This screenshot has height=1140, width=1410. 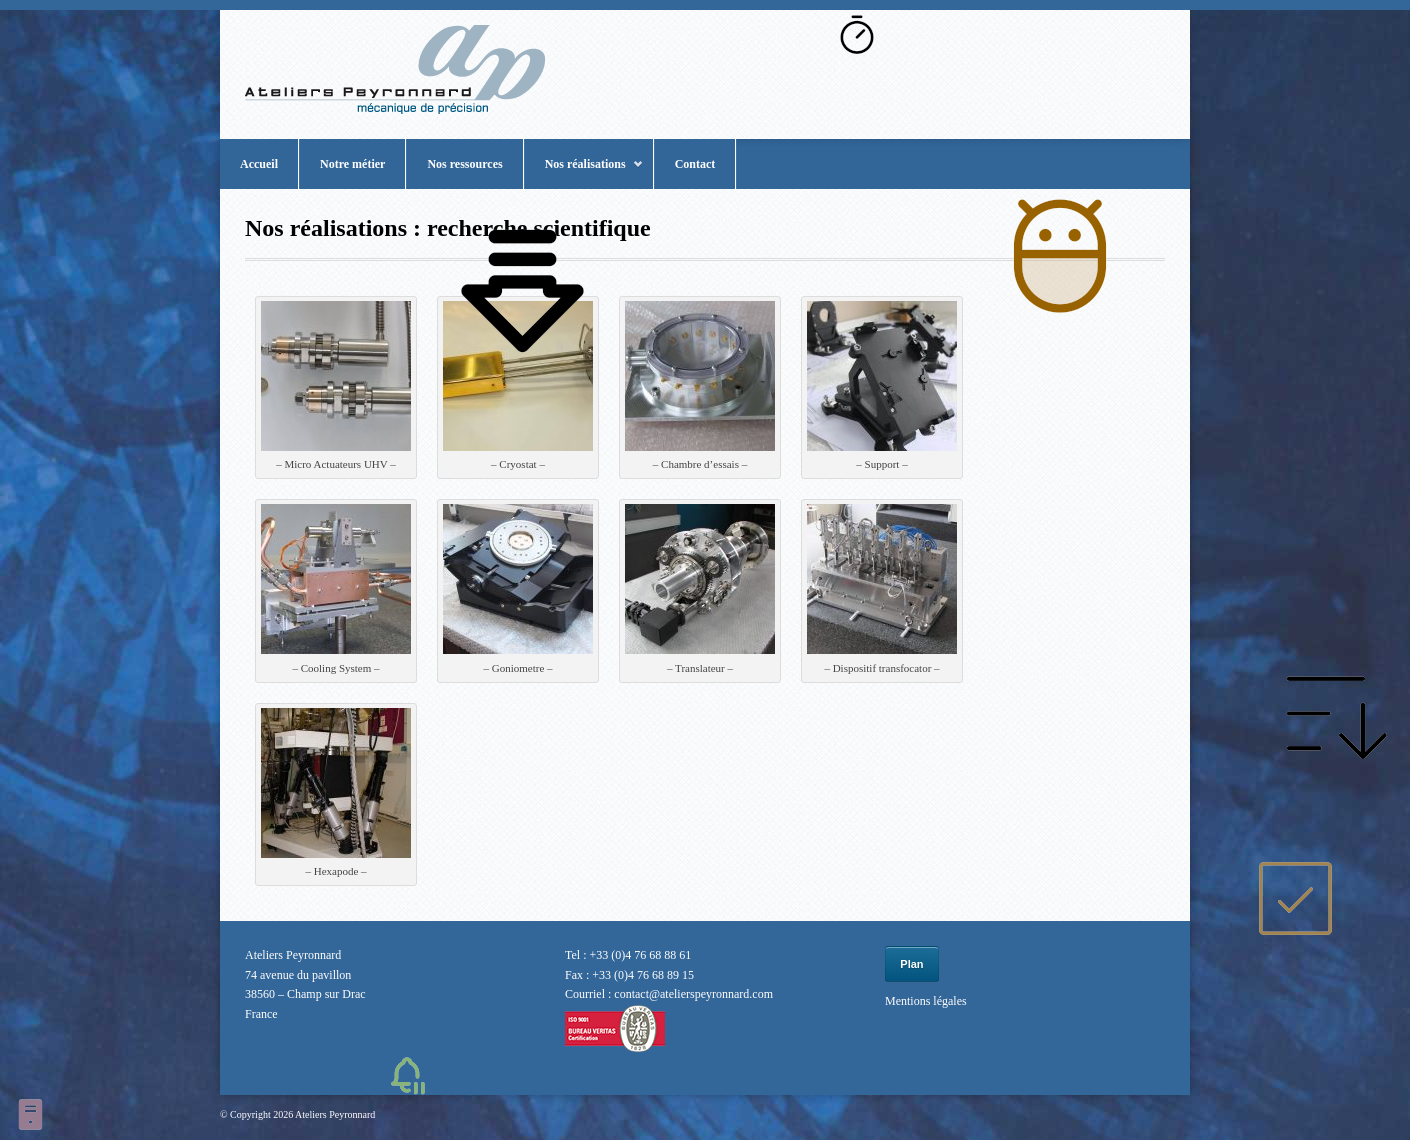 I want to click on set a countdown timer, so click(x=857, y=36).